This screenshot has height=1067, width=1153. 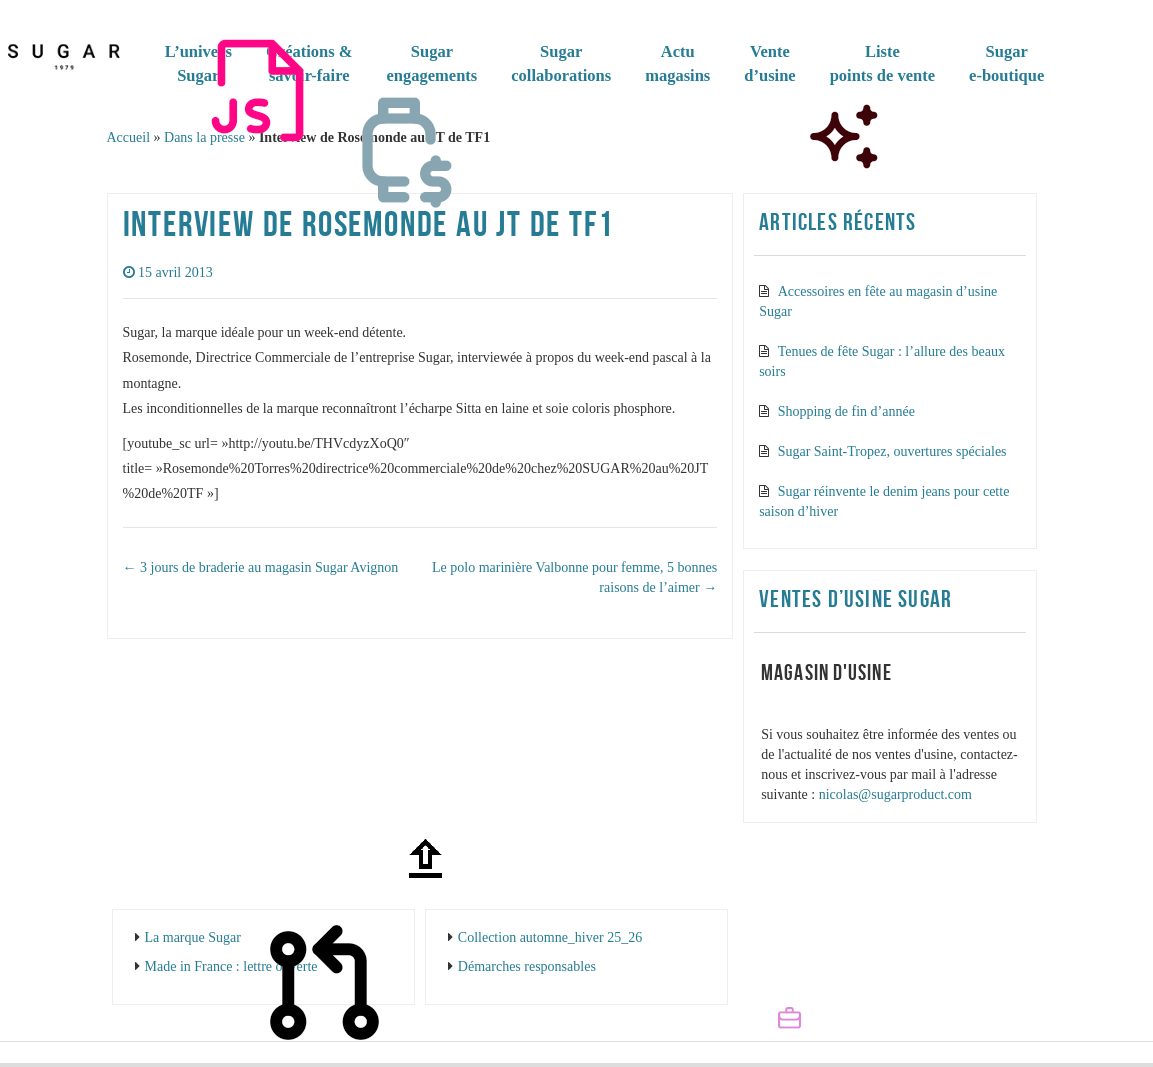 What do you see at coordinates (425, 859) in the screenshot?
I see `upload a file from your device` at bounding box center [425, 859].